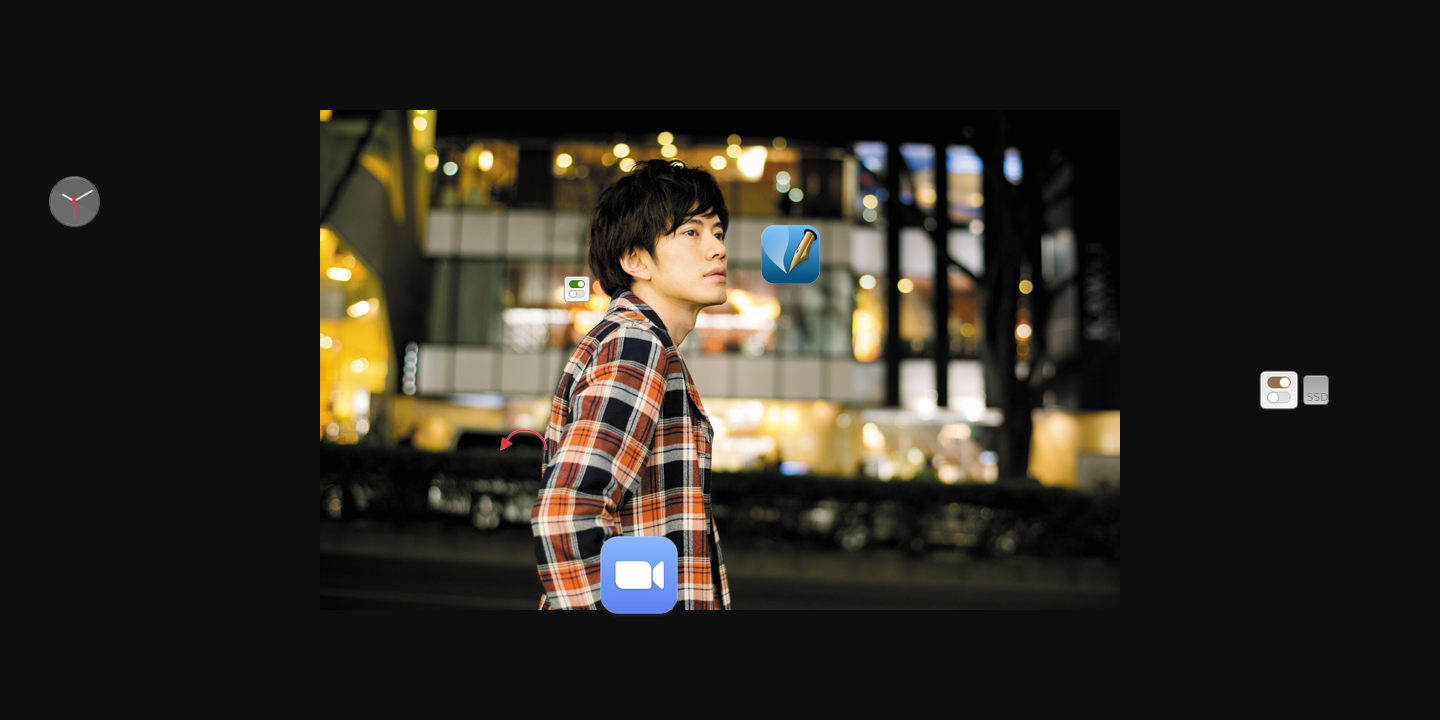 The image size is (1440, 720). Describe the element at coordinates (1316, 390) in the screenshot. I see `indicates a solid state drive in the system` at that location.